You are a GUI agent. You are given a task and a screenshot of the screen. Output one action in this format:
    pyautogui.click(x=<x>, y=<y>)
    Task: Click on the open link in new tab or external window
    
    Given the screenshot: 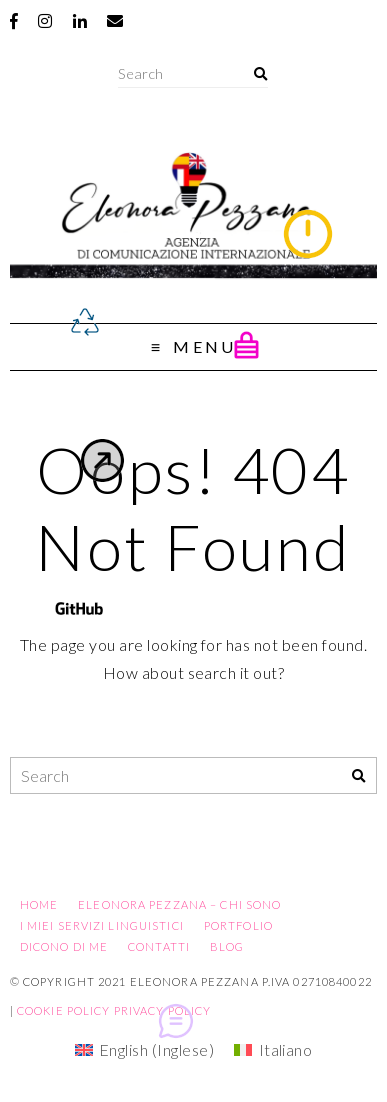 What is the action you would take?
    pyautogui.click(x=102, y=460)
    